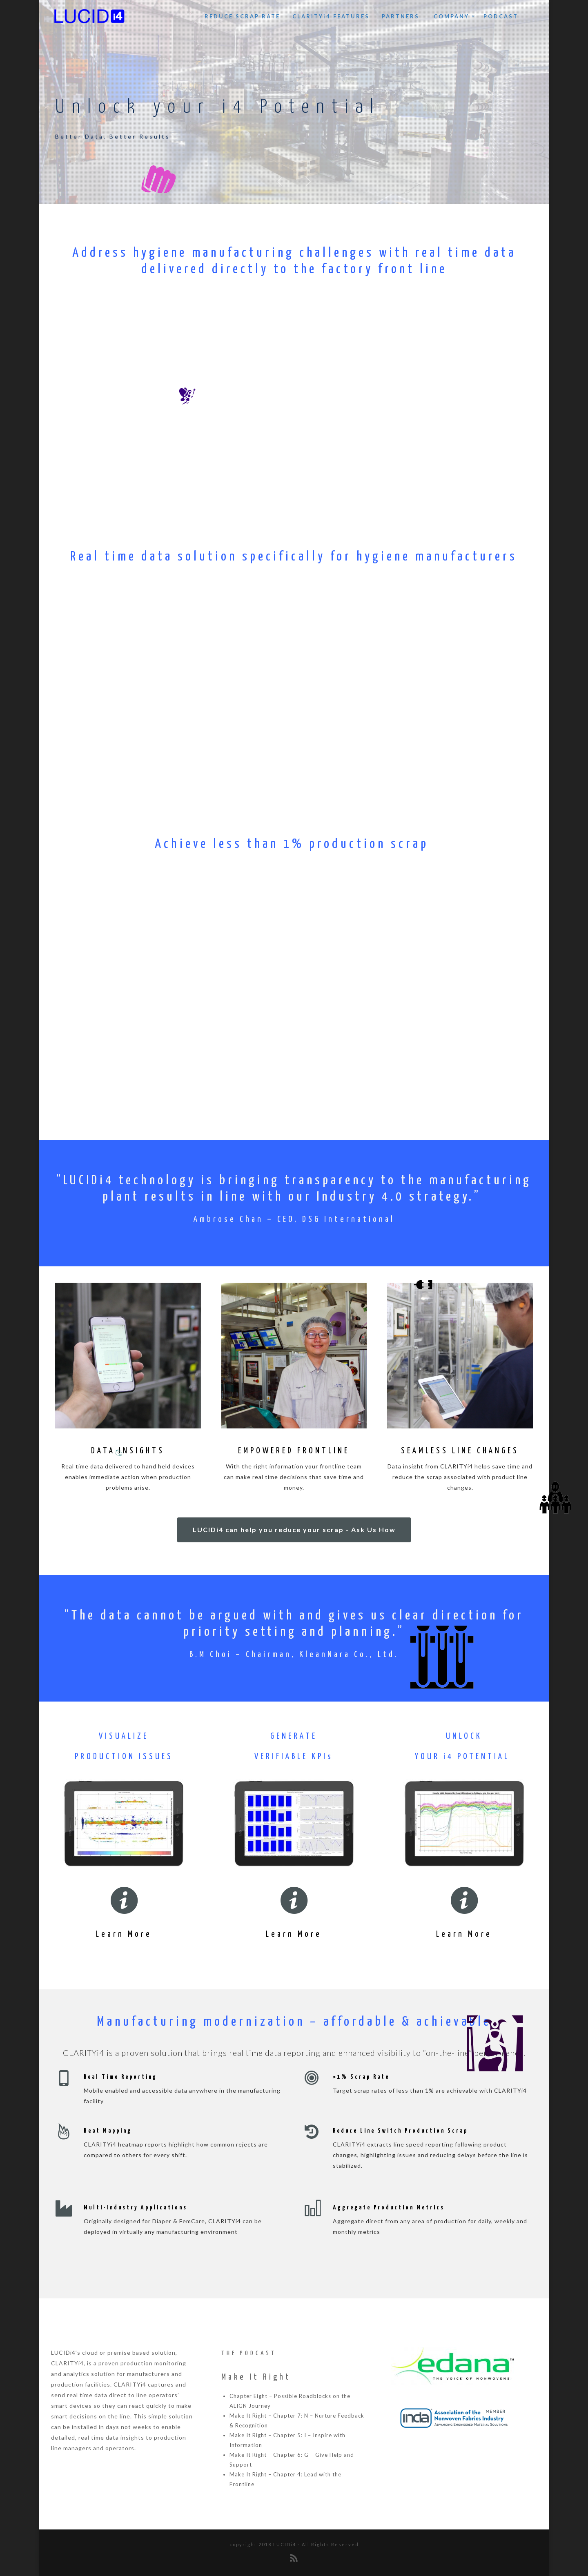 Image resolution: width=588 pixels, height=2576 pixels. I want to click on access laboratory or experiment features, so click(442, 1657).